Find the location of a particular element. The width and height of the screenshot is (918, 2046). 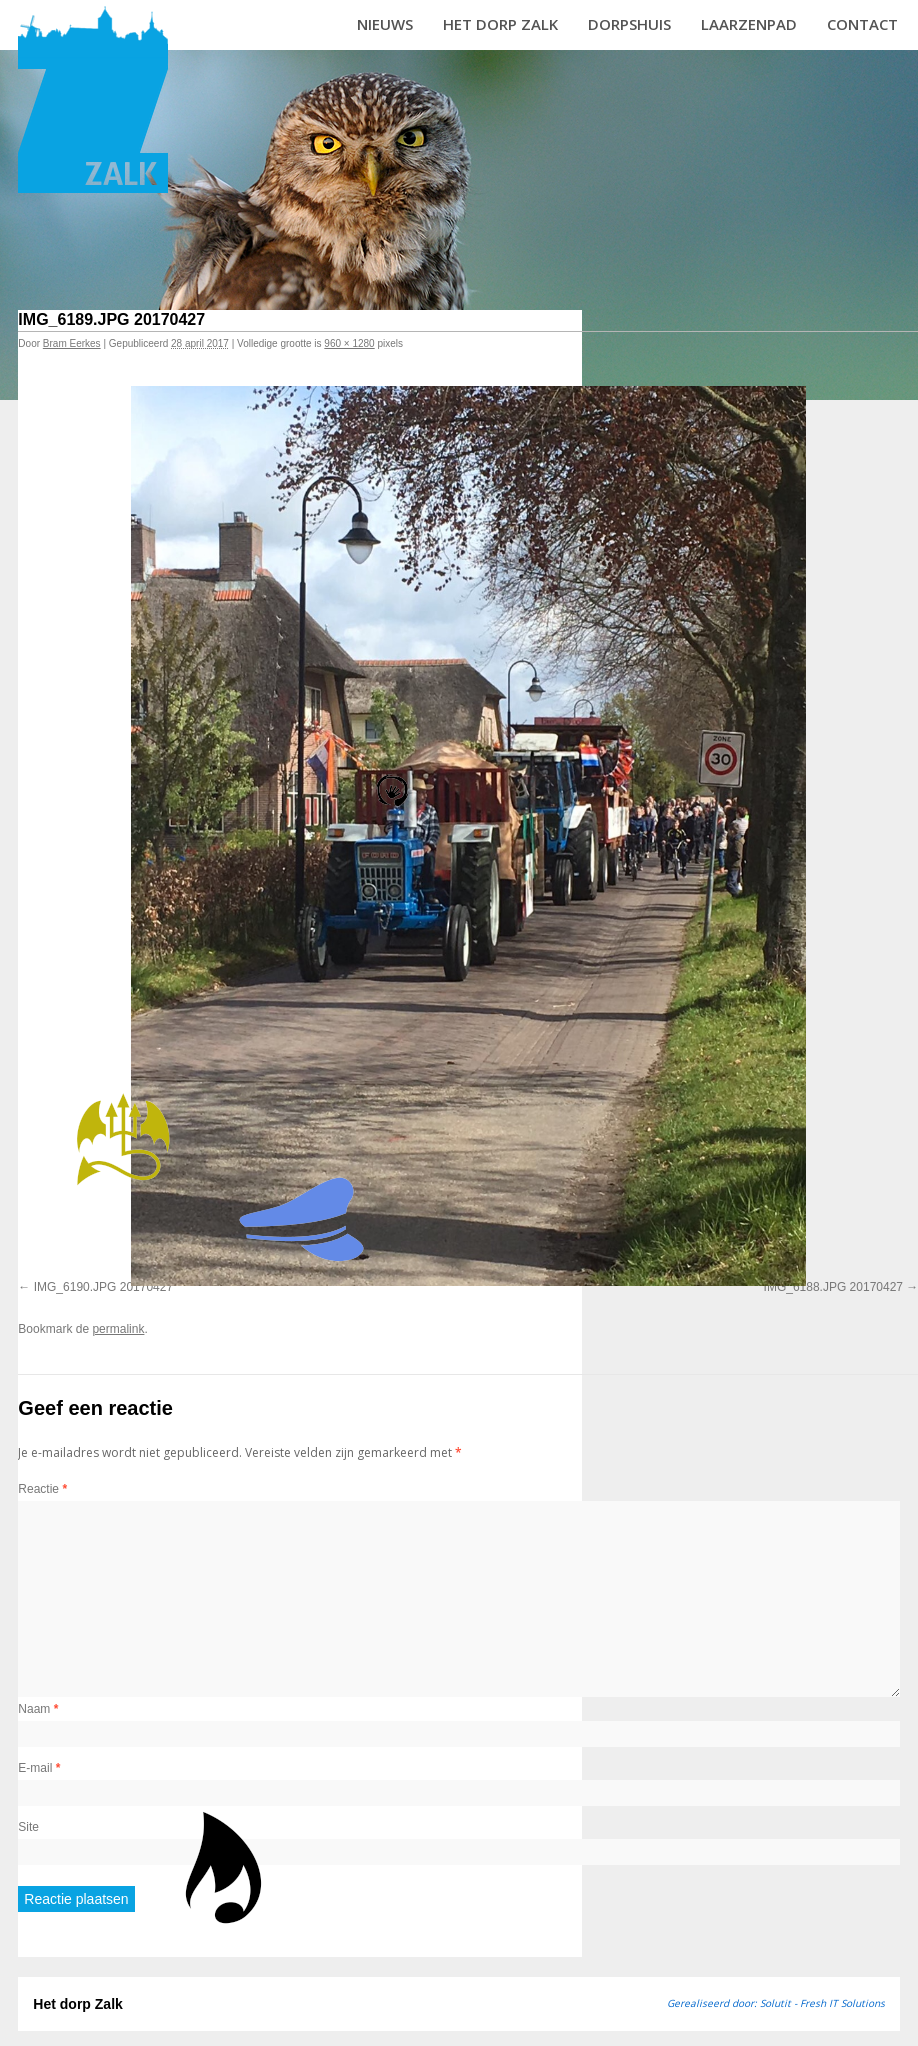

activate a magic ability or spell is located at coordinates (392, 790).